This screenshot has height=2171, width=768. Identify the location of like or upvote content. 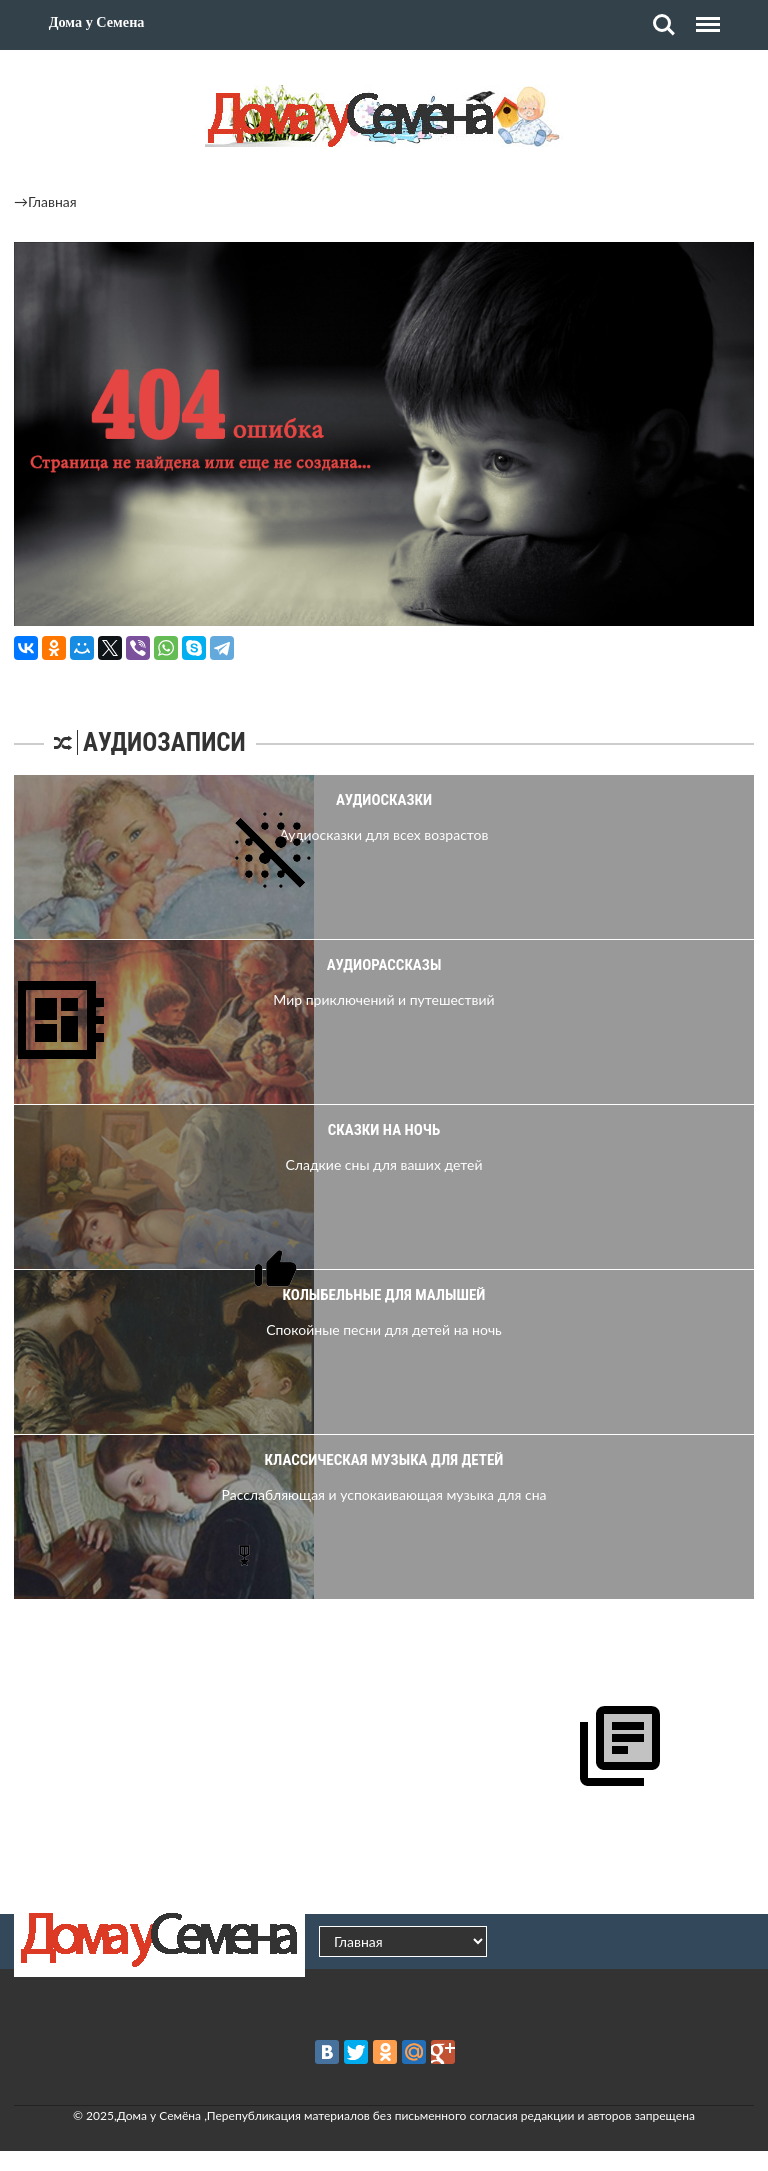
(275, 1269).